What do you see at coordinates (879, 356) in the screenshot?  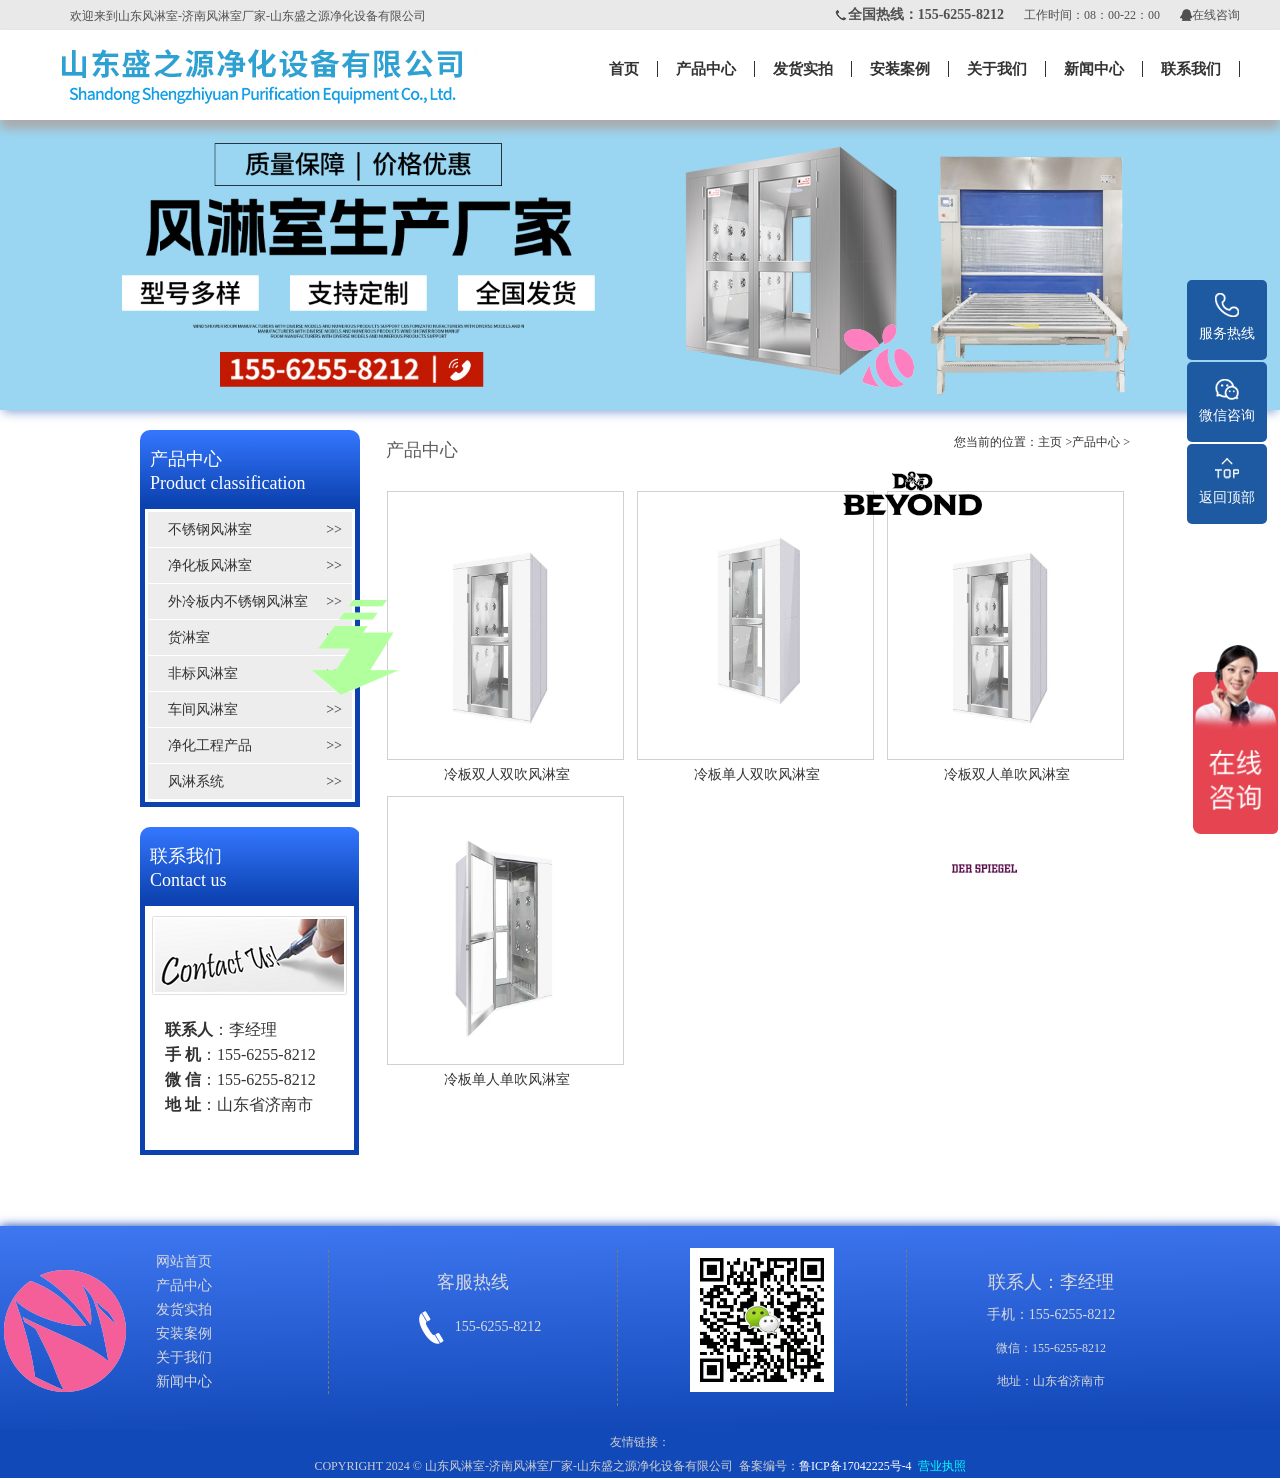 I see `swarm app logo` at bounding box center [879, 356].